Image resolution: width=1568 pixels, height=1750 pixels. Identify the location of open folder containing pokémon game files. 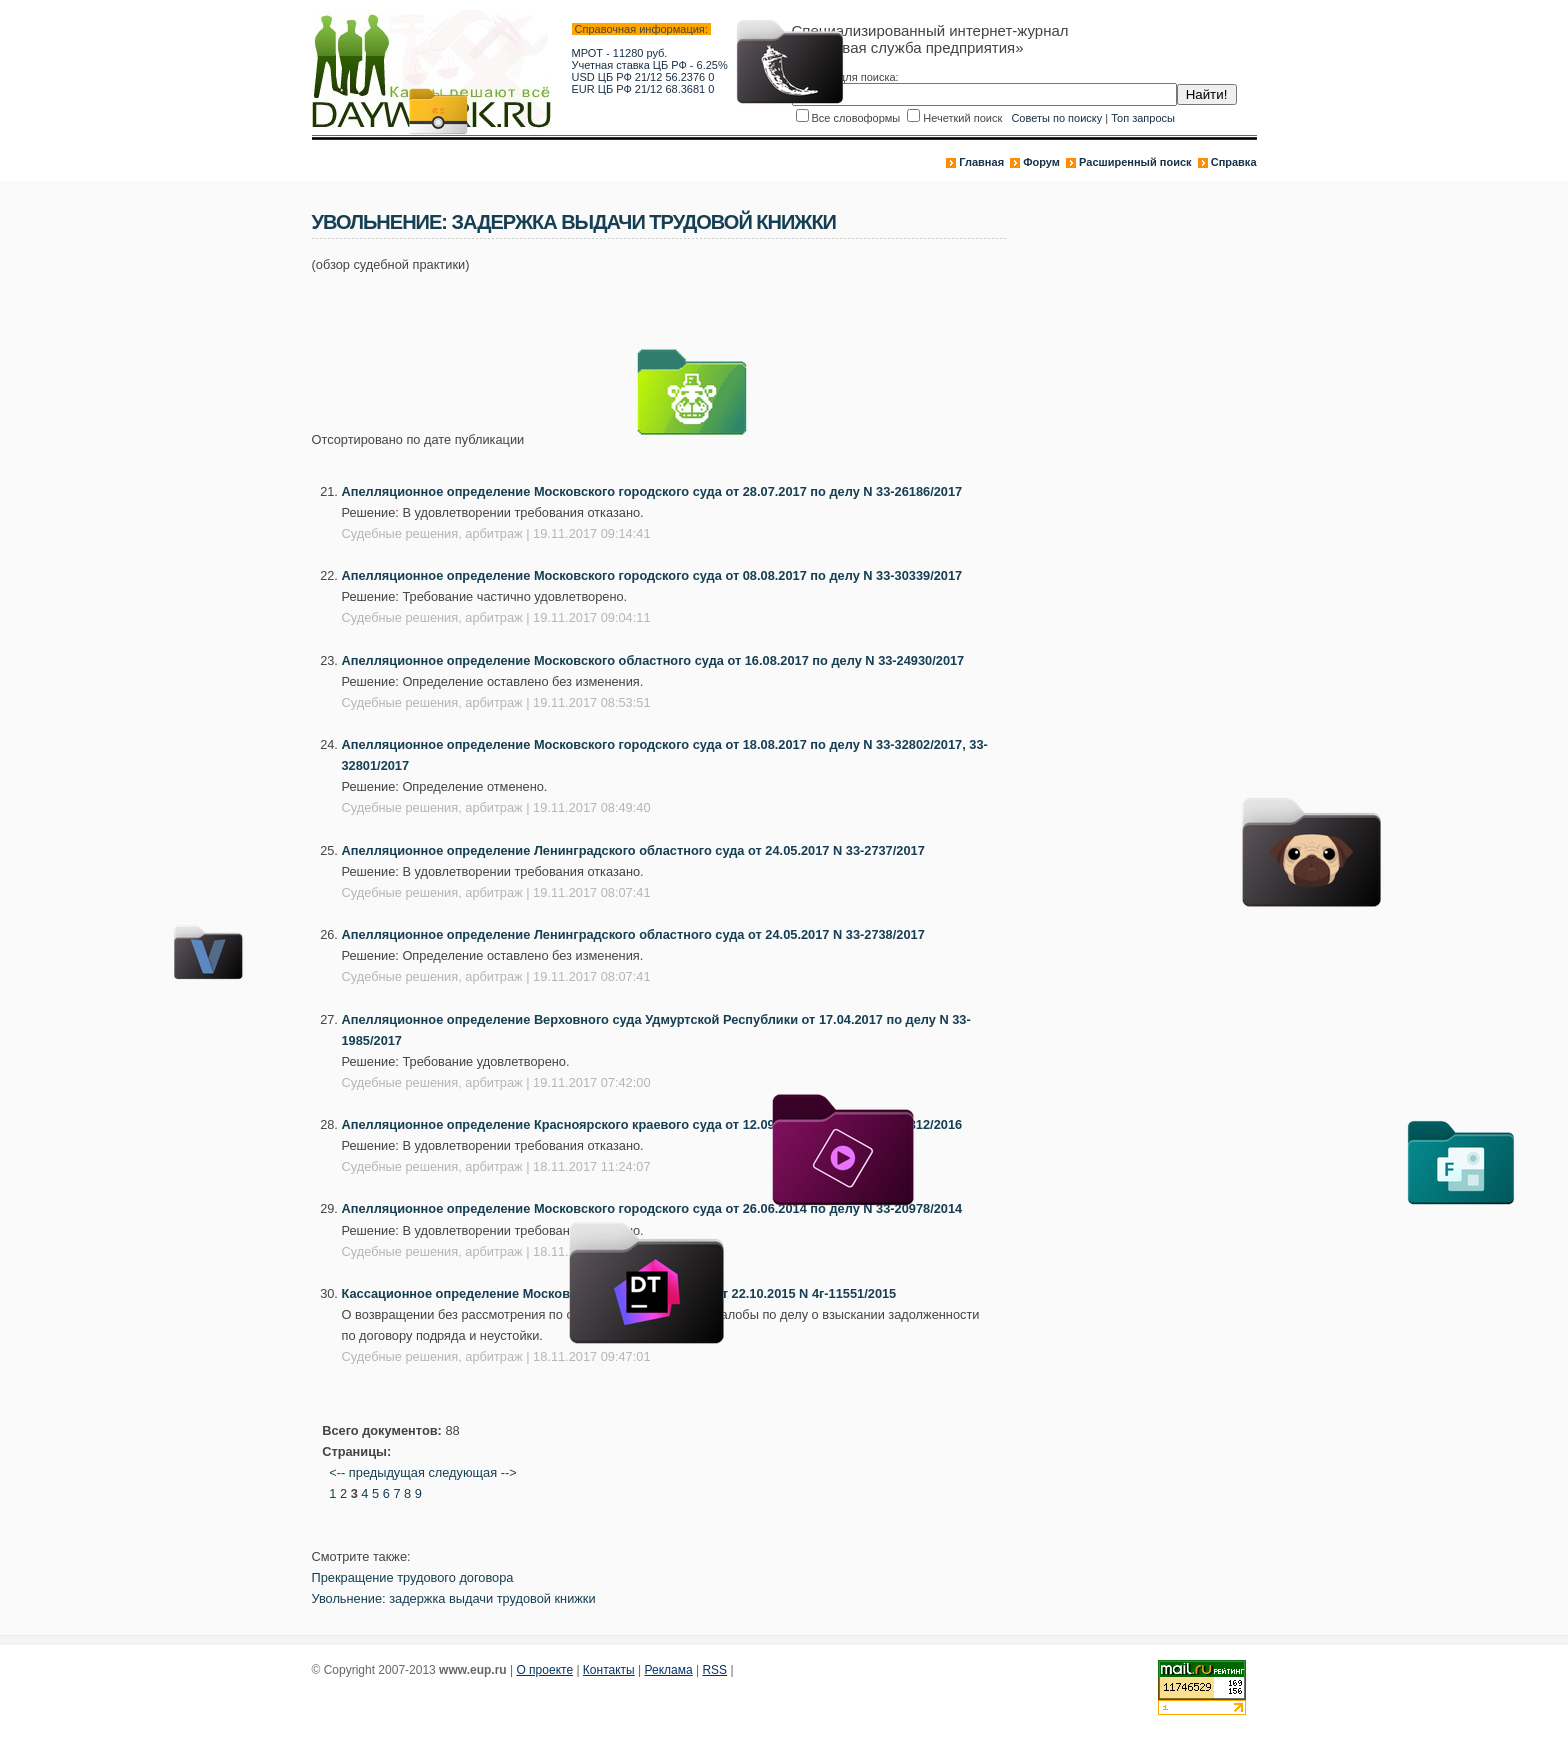
(438, 113).